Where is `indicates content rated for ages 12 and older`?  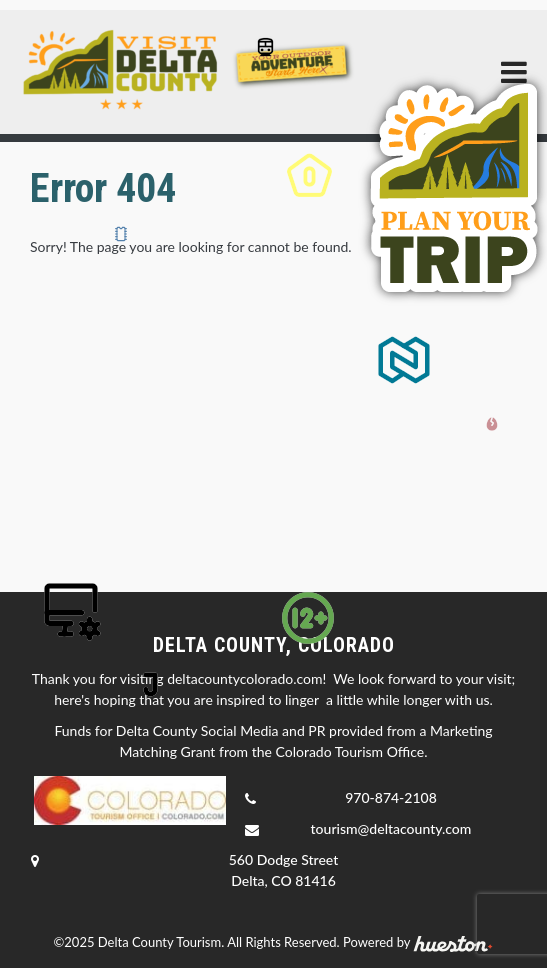 indicates content rated for ages 12 and older is located at coordinates (308, 618).